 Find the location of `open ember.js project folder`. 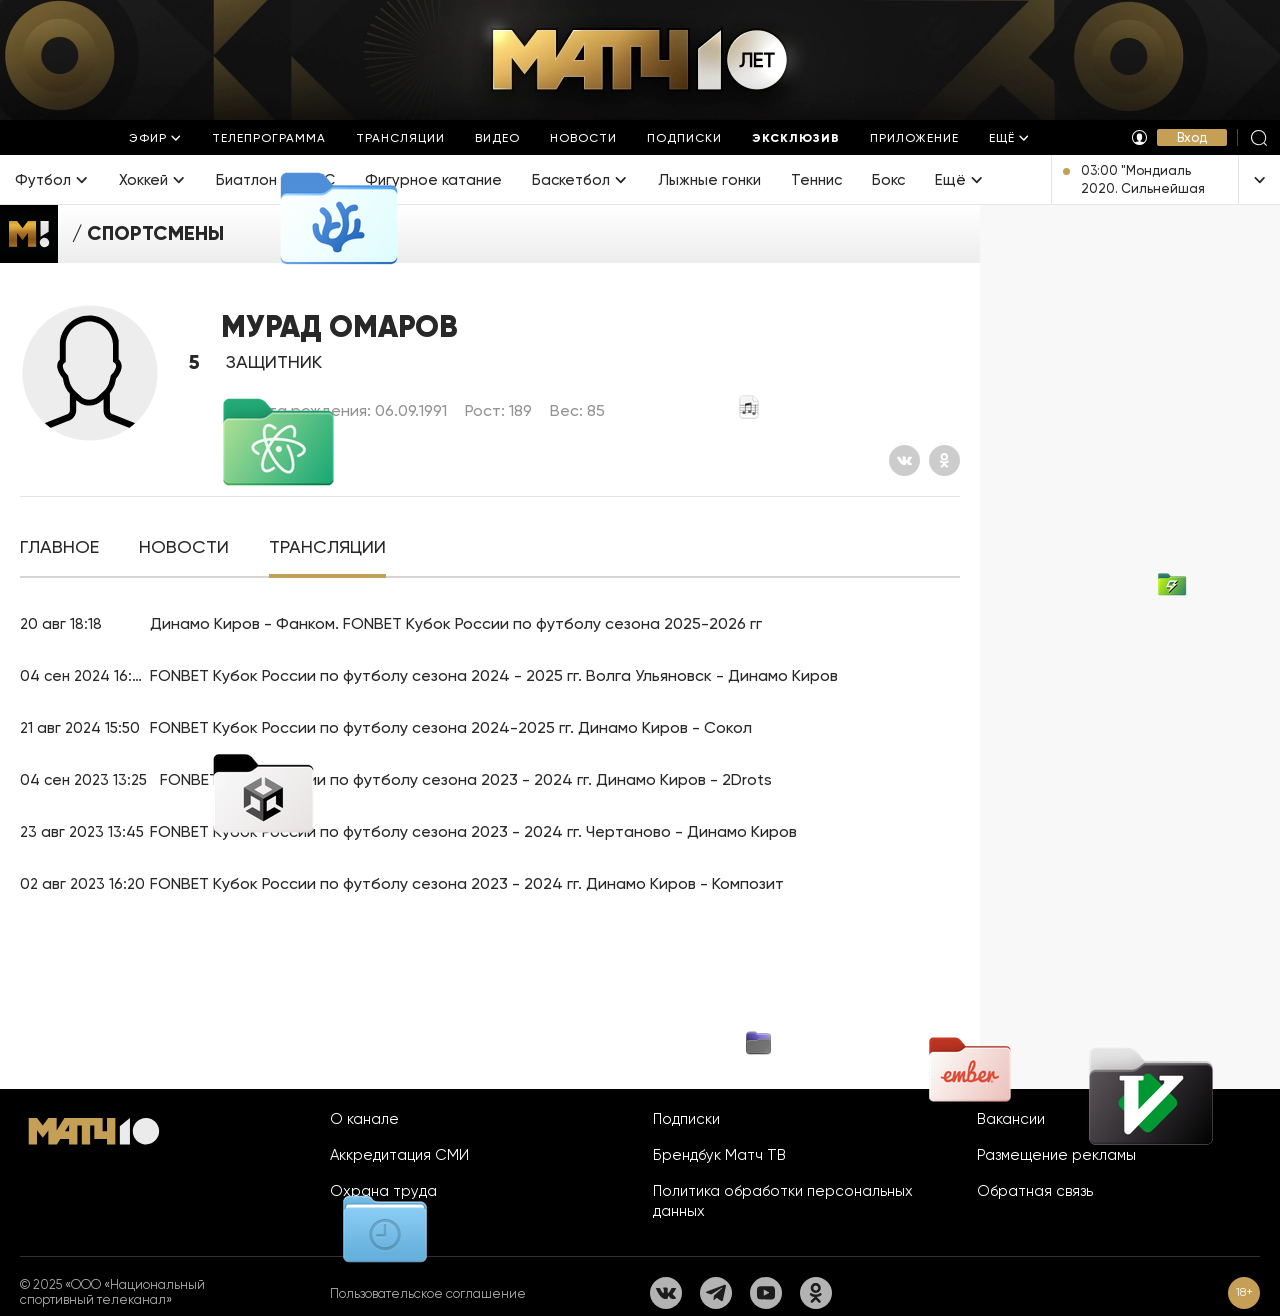

open ember.js project folder is located at coordinates (969, 1071).